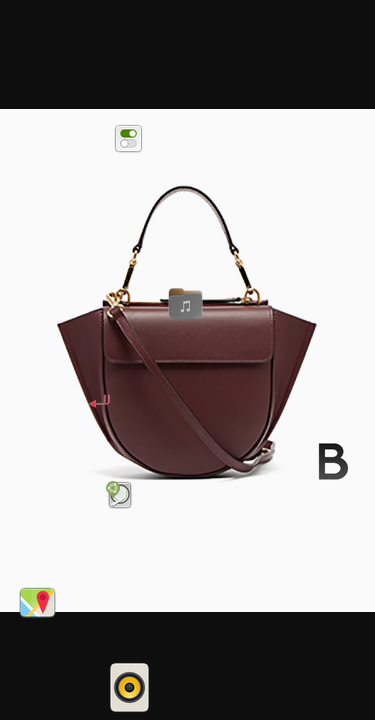 The height and width of the screenshot is (720, 375). What do you see at coordinates (120, 495) in the screenshot?
I see `launch the ubiquity installer for ubuntu` at bounding box center [120, 495].